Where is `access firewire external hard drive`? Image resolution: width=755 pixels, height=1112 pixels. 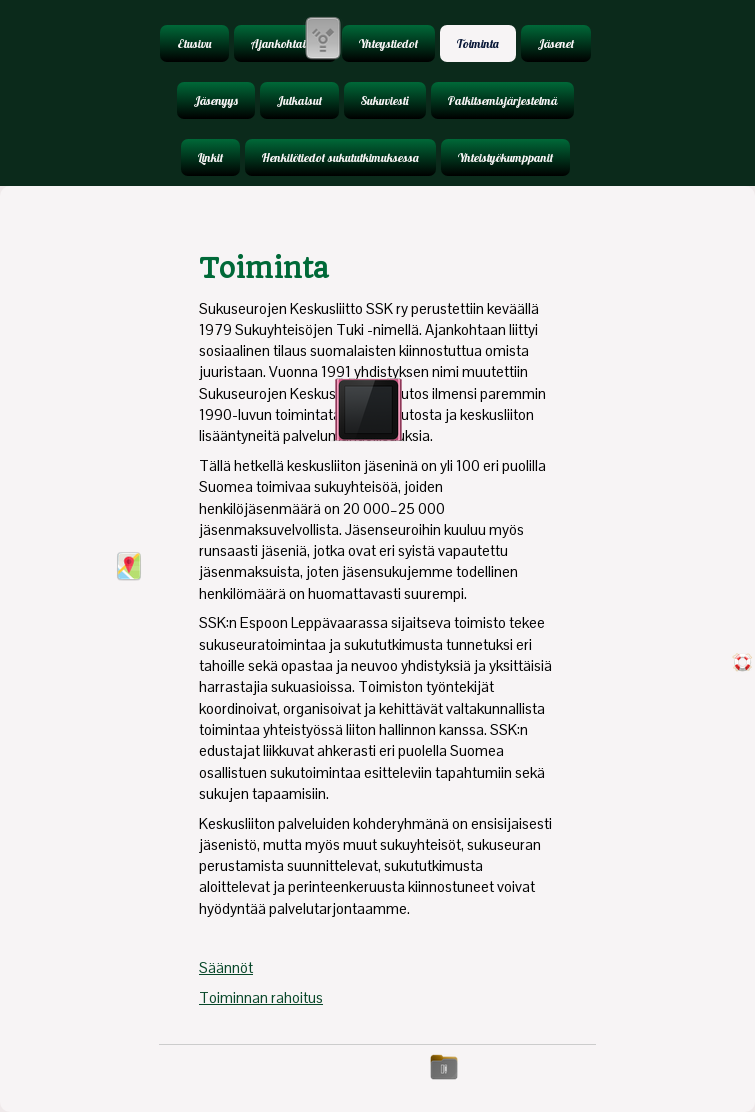 access firewire external hard drive is located at coordinates (323, 38).